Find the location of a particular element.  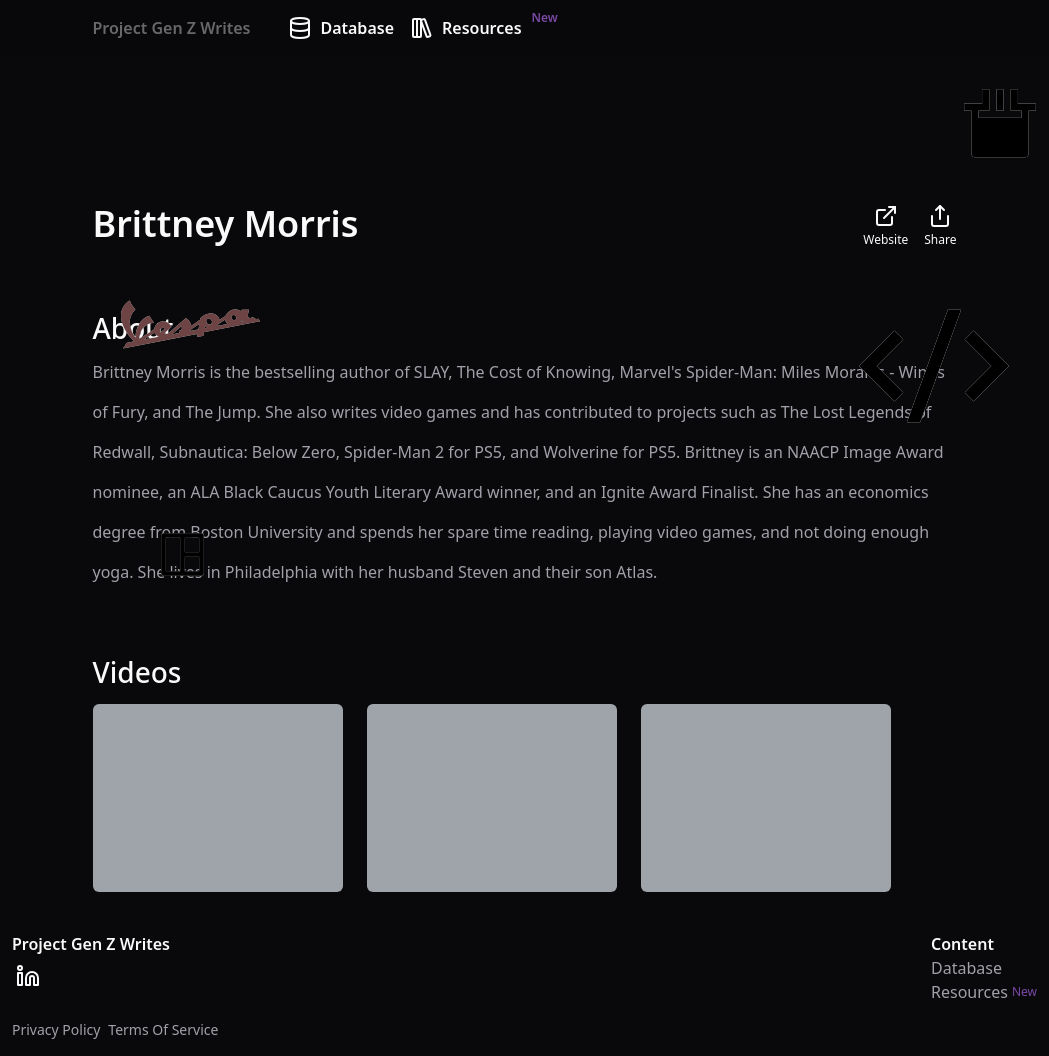

vespa brand logo is located at coordinates (190, 324).